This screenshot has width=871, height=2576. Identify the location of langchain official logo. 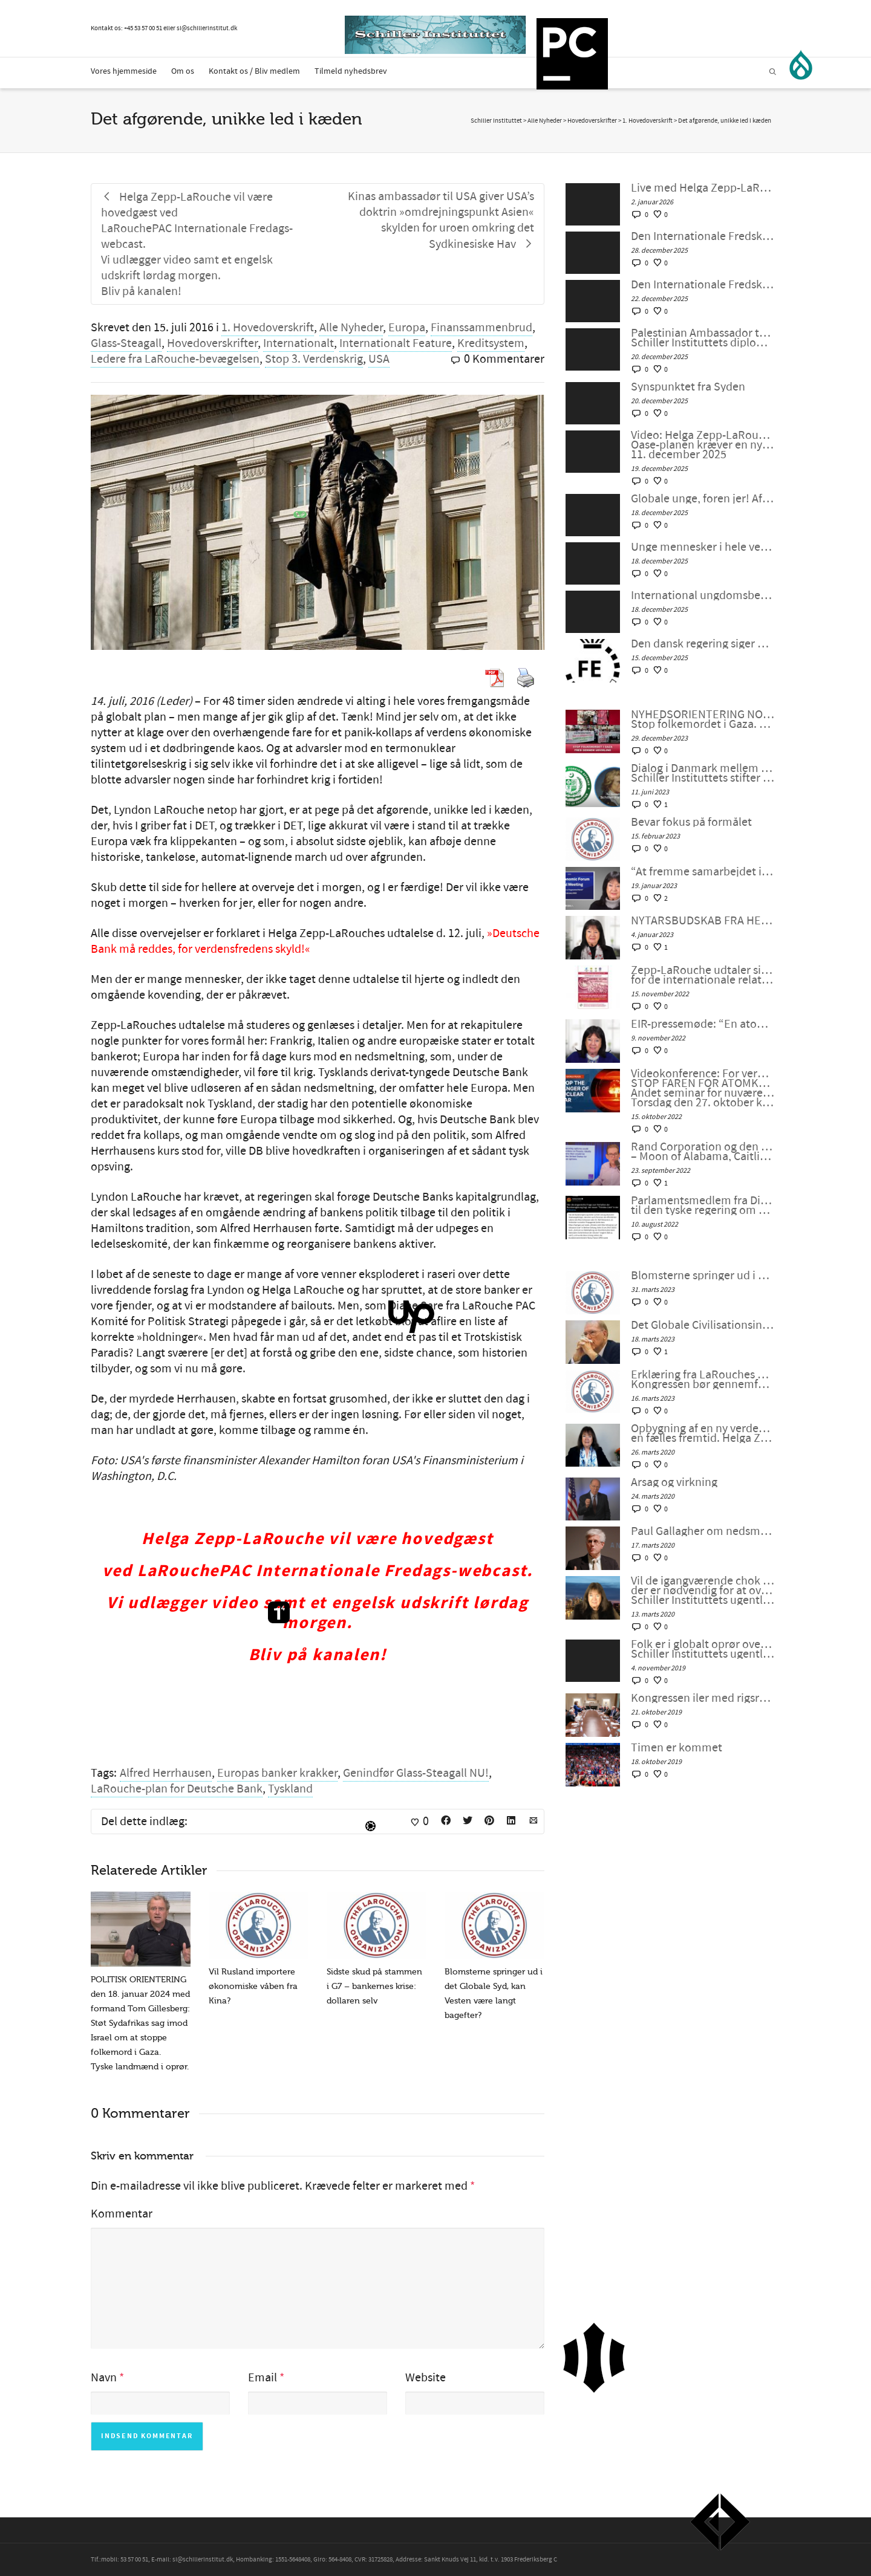
(300, 514).